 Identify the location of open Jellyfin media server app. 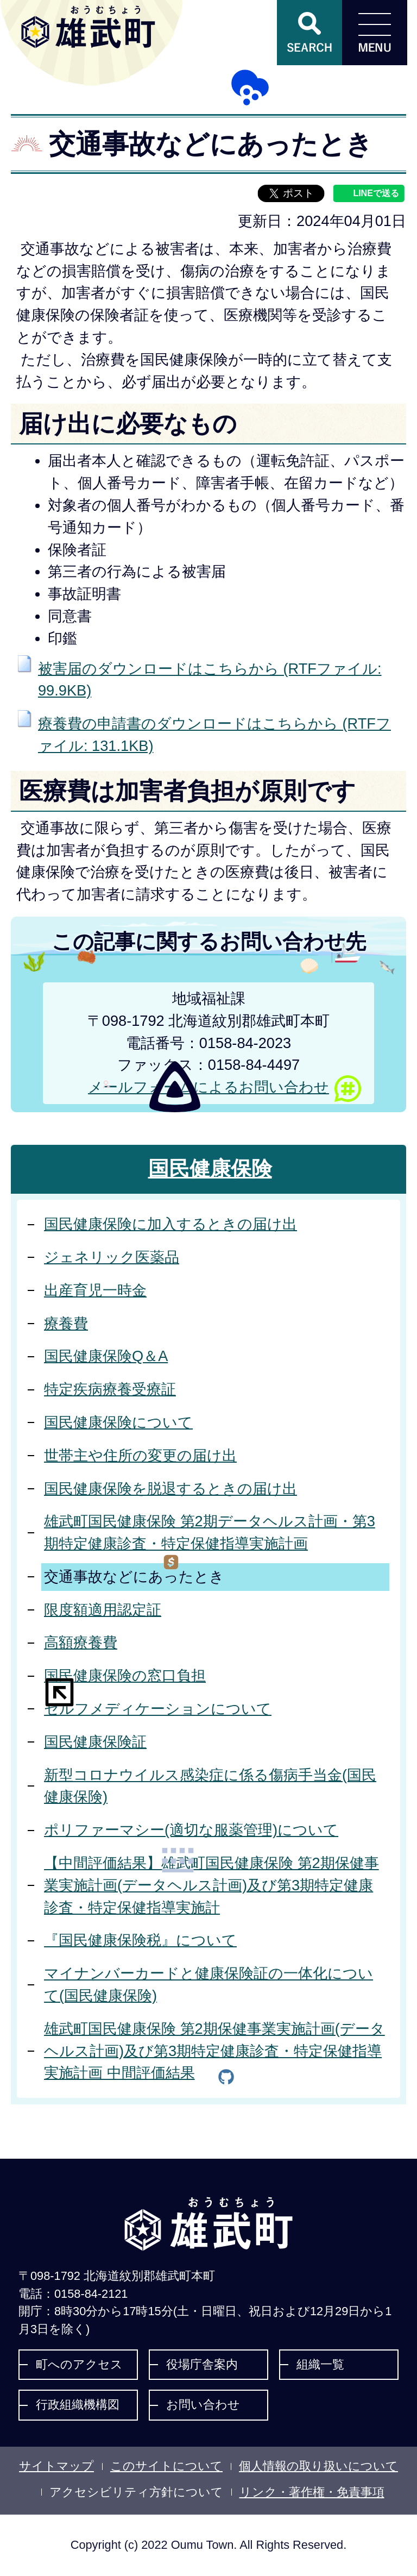
(175, 1087).